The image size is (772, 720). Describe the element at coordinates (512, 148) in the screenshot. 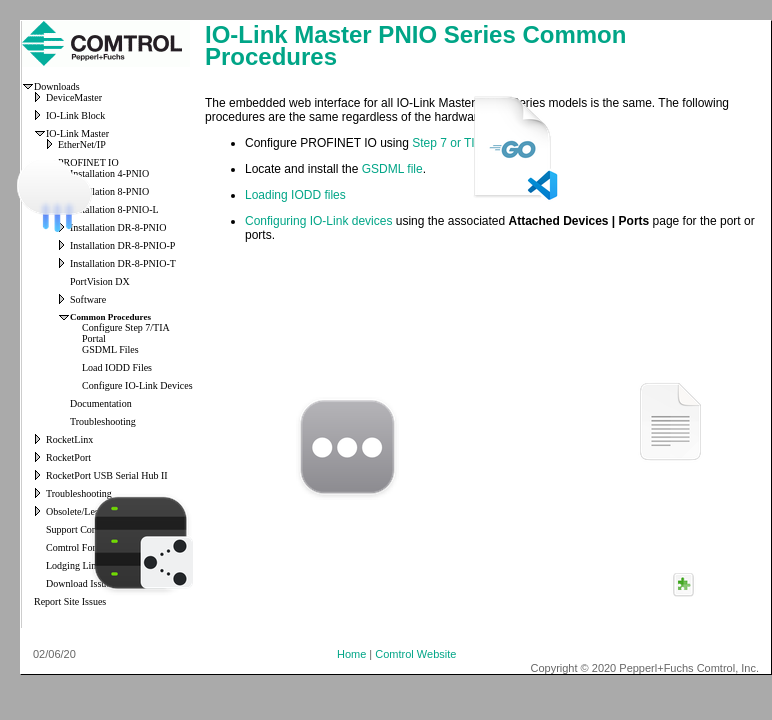

I see `open a Go language file in Visual Studio Code` at that location.